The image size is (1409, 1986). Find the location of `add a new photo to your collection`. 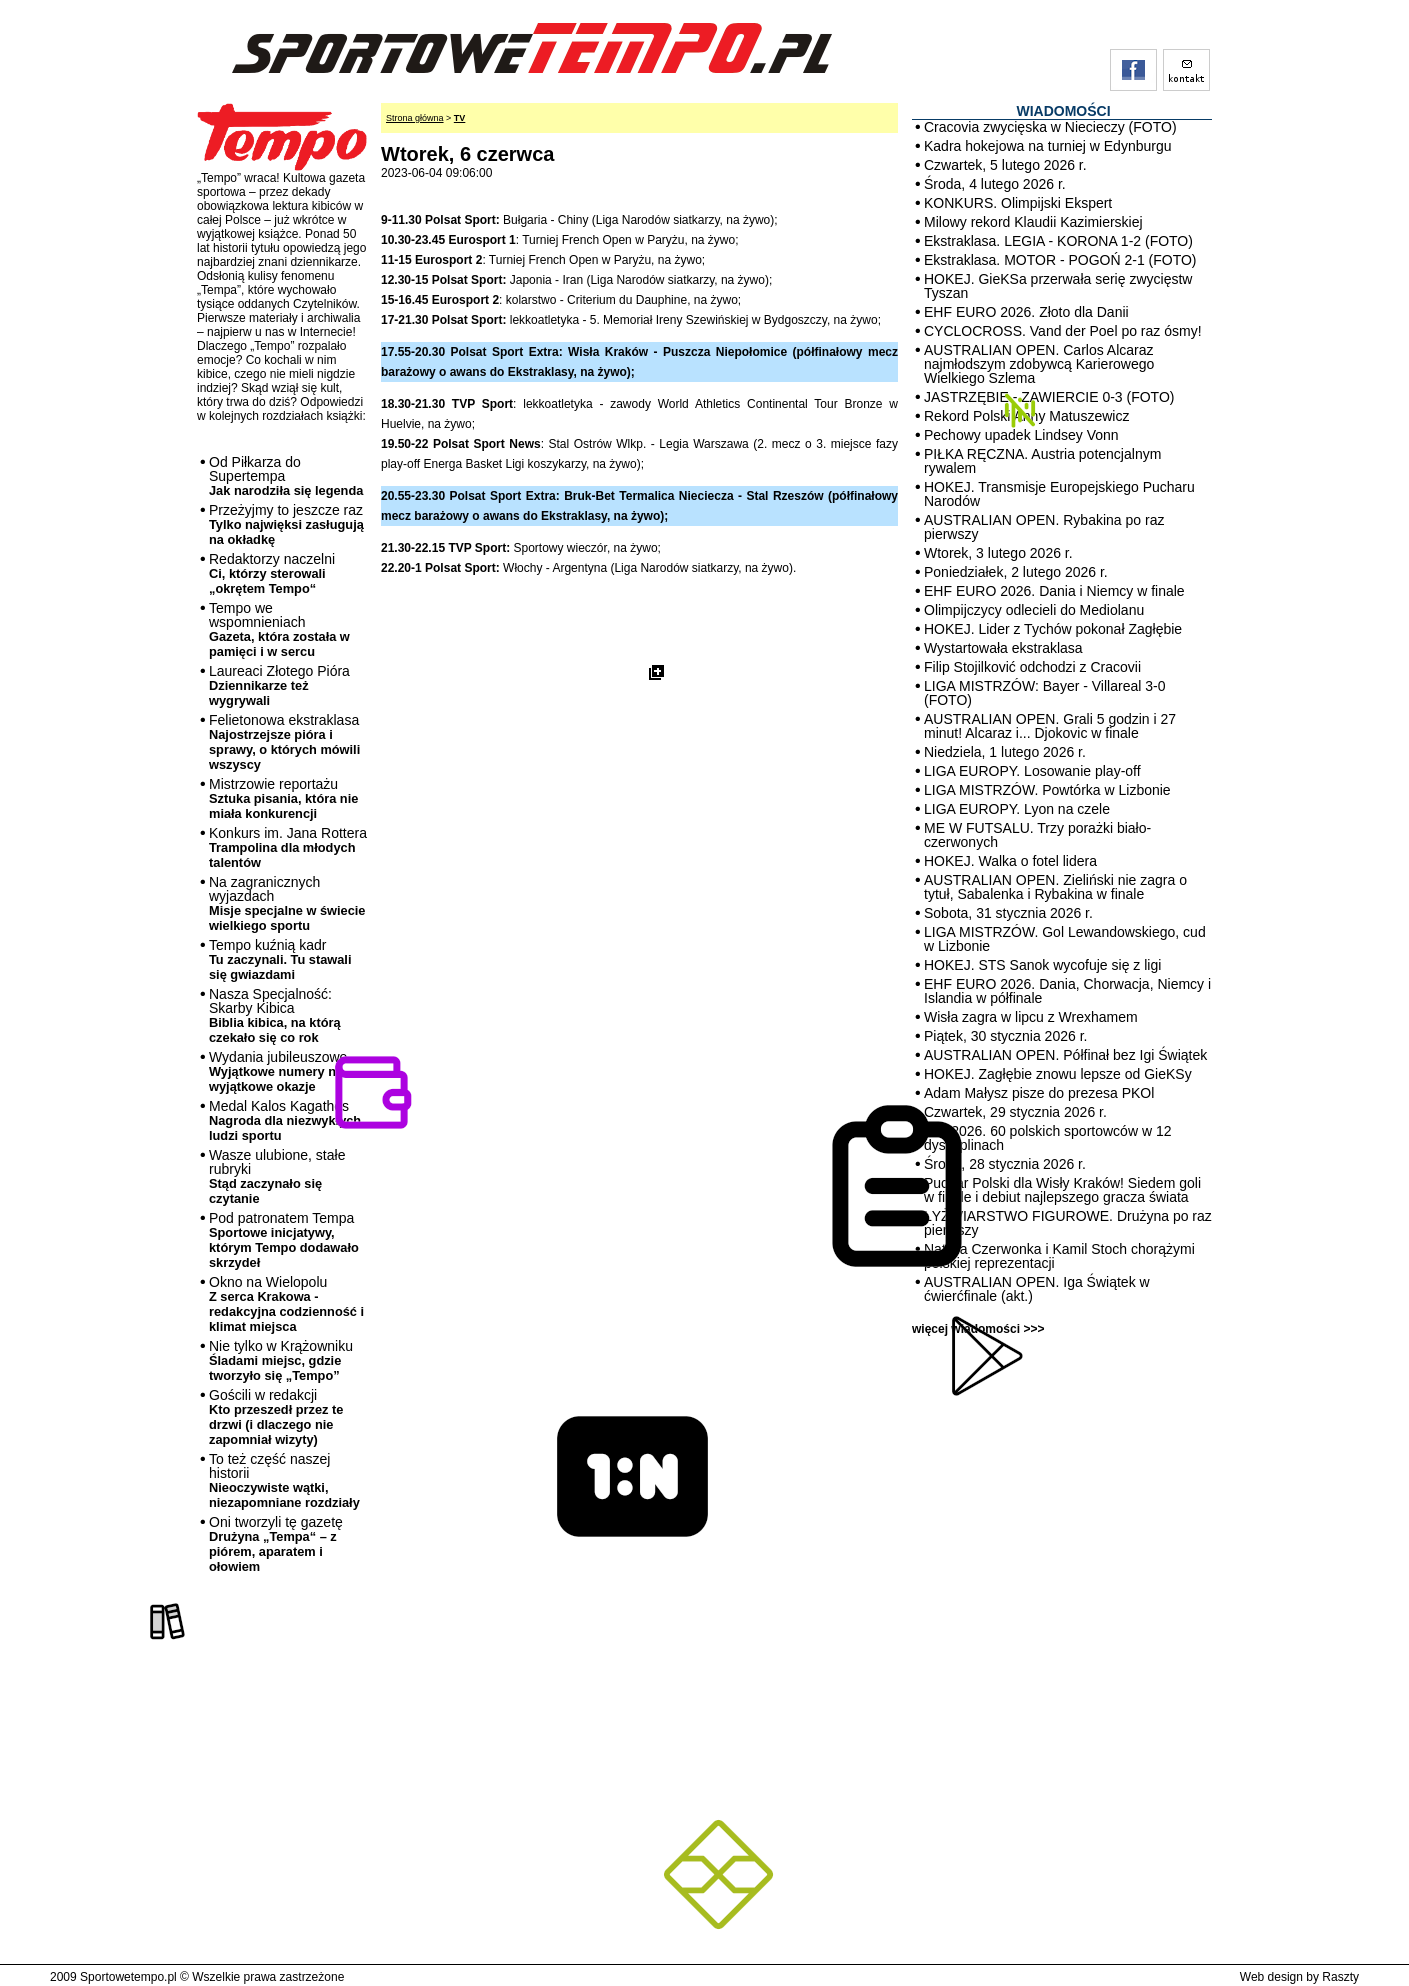

add a new photo to your collection is located at coordinates (656, 672).